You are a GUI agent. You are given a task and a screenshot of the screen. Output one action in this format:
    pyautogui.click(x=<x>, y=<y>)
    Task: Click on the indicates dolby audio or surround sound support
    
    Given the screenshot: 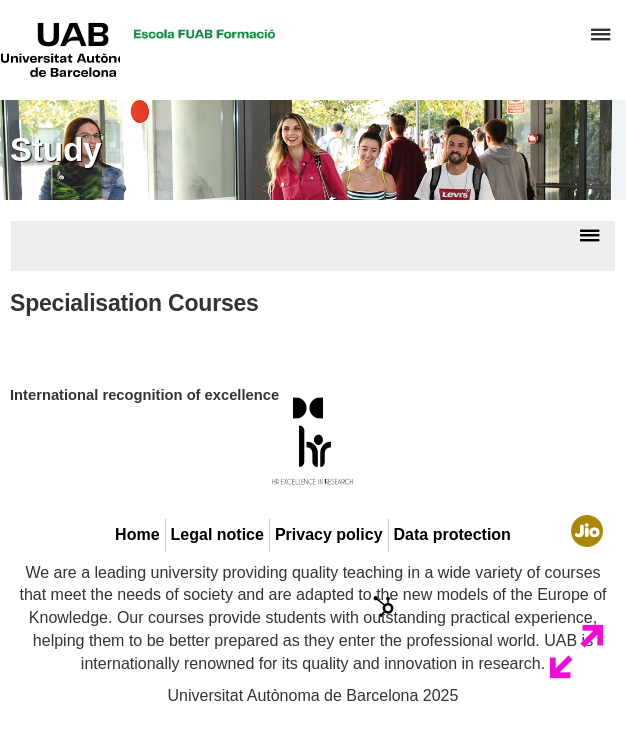 What is the action you would take?
    pyautogui.click(x=308, y=408)
    